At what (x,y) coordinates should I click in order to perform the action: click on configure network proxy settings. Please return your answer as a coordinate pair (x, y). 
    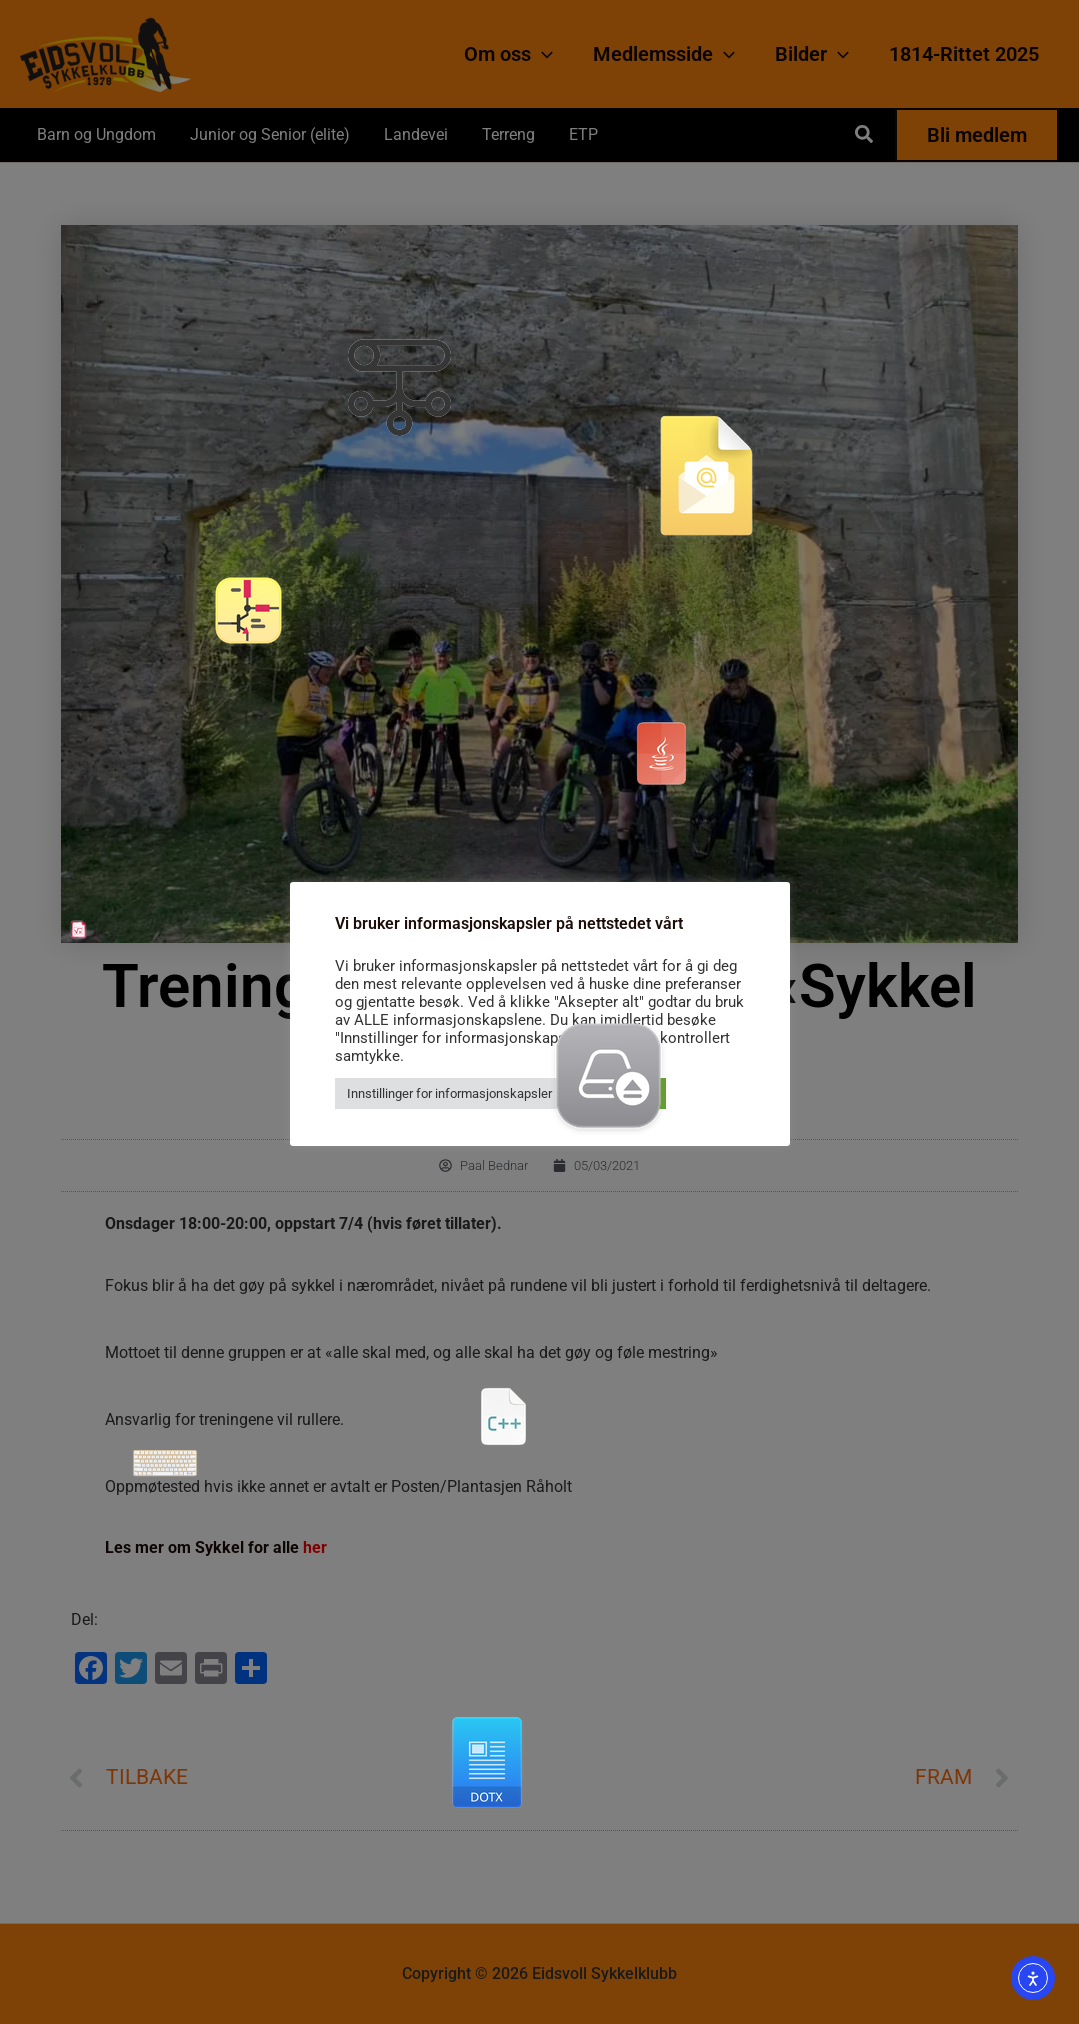
    Looking at the image, I should click on (399, 384).